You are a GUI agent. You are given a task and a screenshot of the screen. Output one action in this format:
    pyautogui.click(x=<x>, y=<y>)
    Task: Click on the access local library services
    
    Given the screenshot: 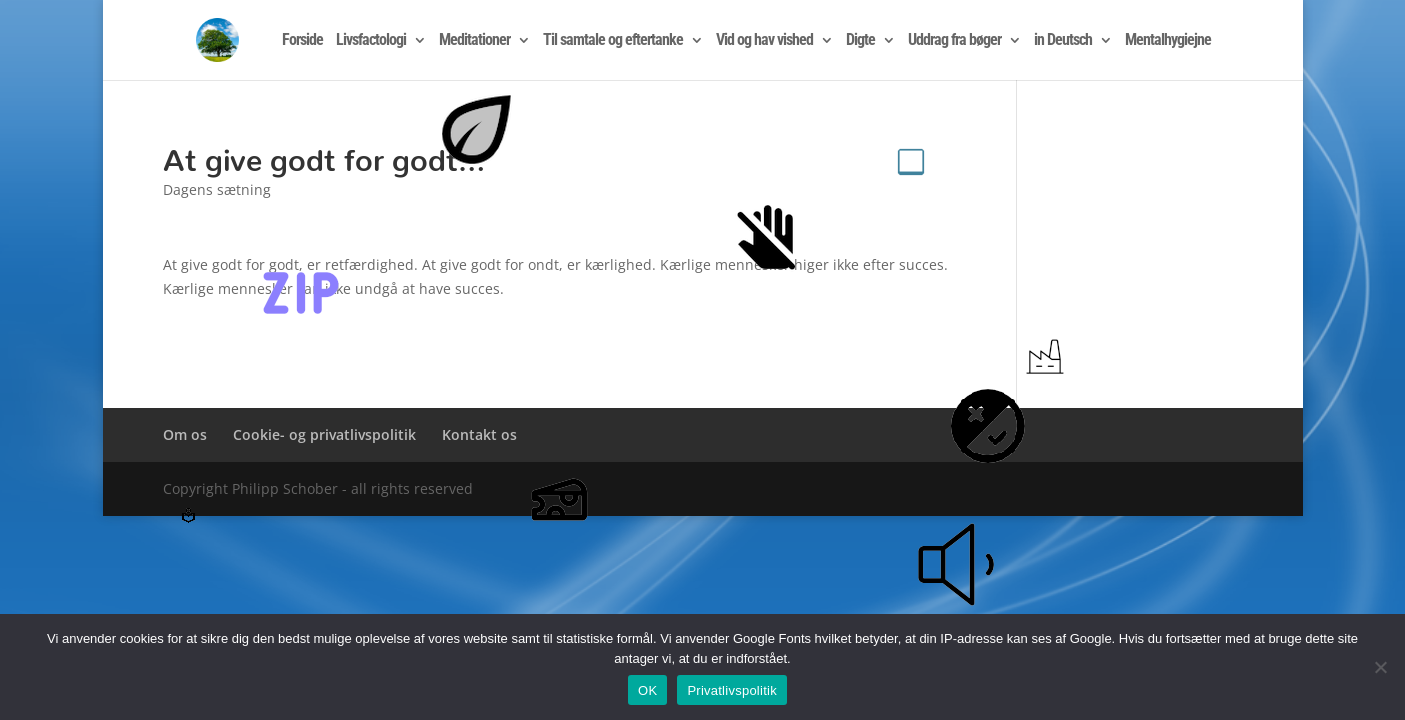 What is the action you would take?
    pyautogui.click(x=188, y=515)
    